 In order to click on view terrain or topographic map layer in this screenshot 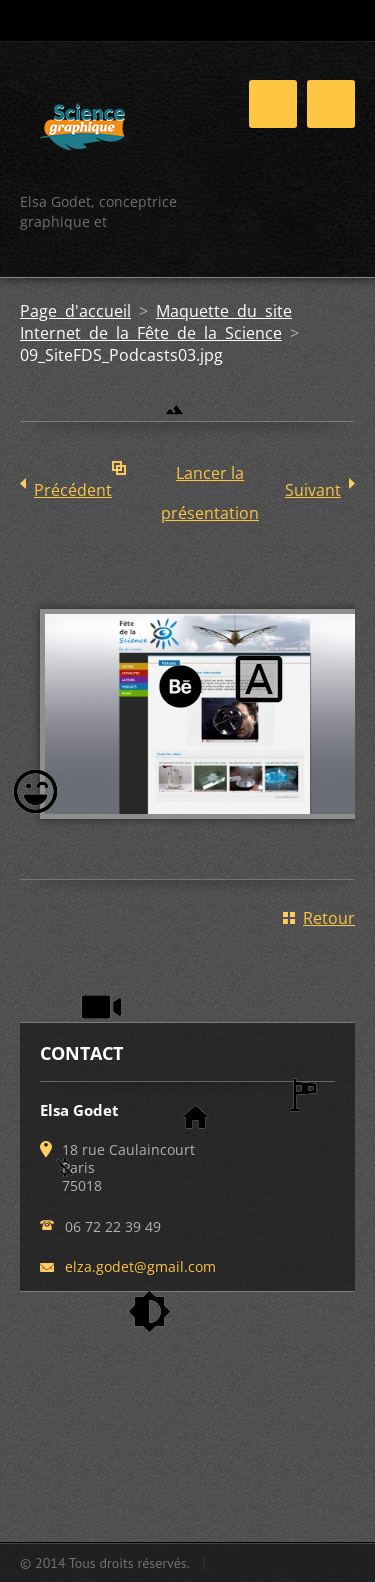, I will do `click(174, 409)`.